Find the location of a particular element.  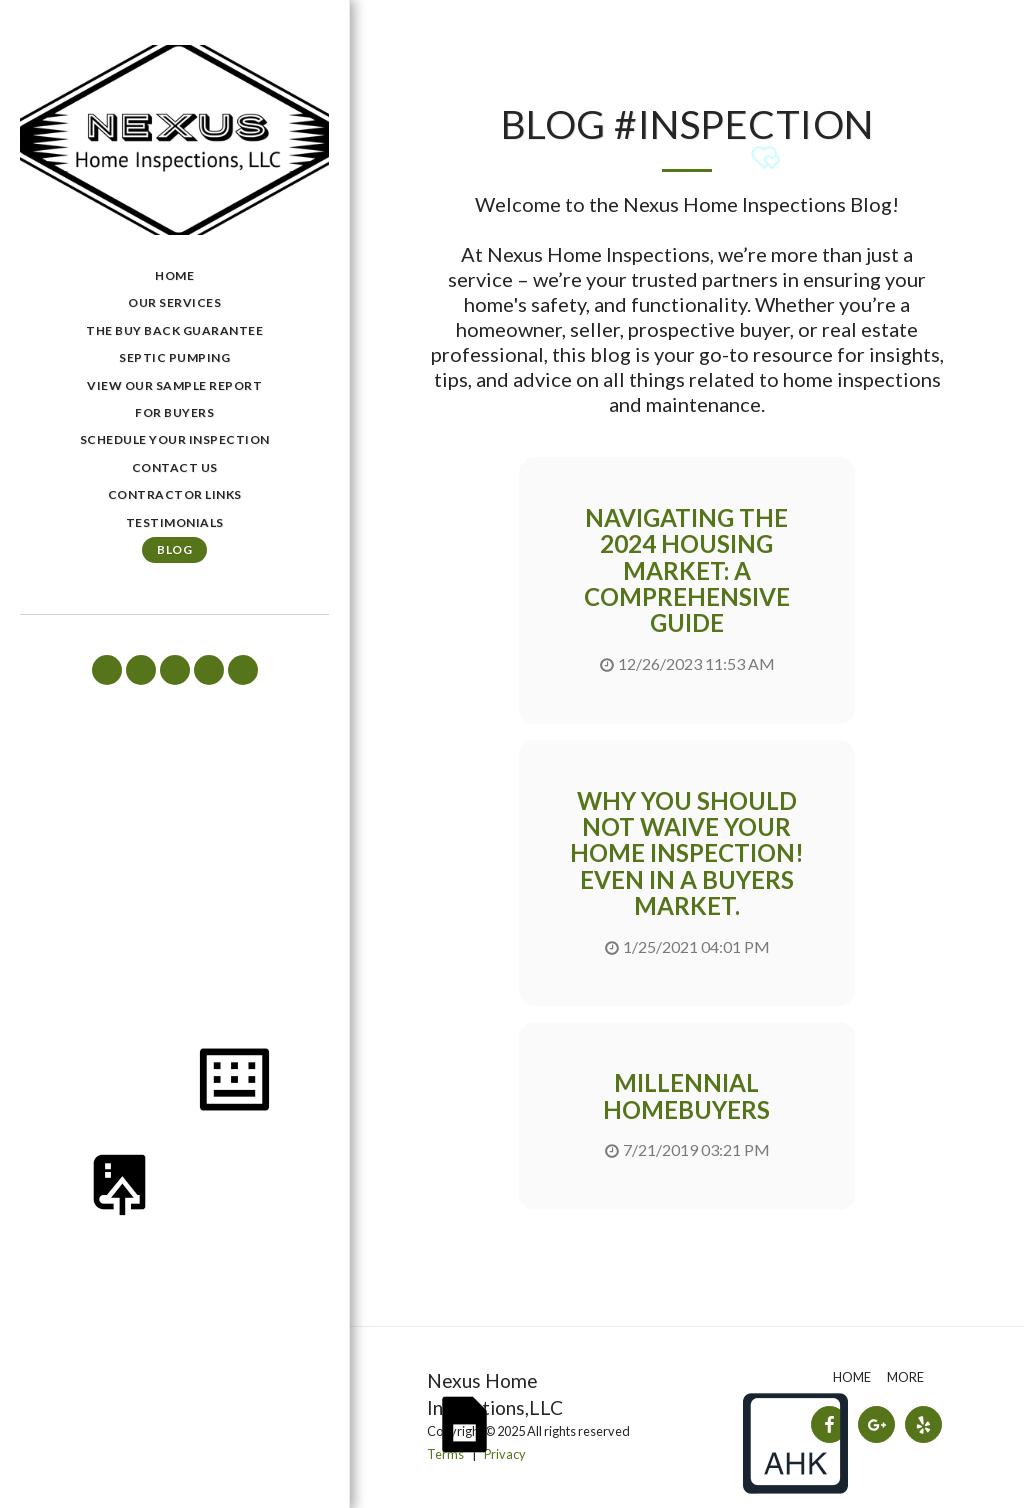

view SIM card information is located at coordinates (464, 1424).